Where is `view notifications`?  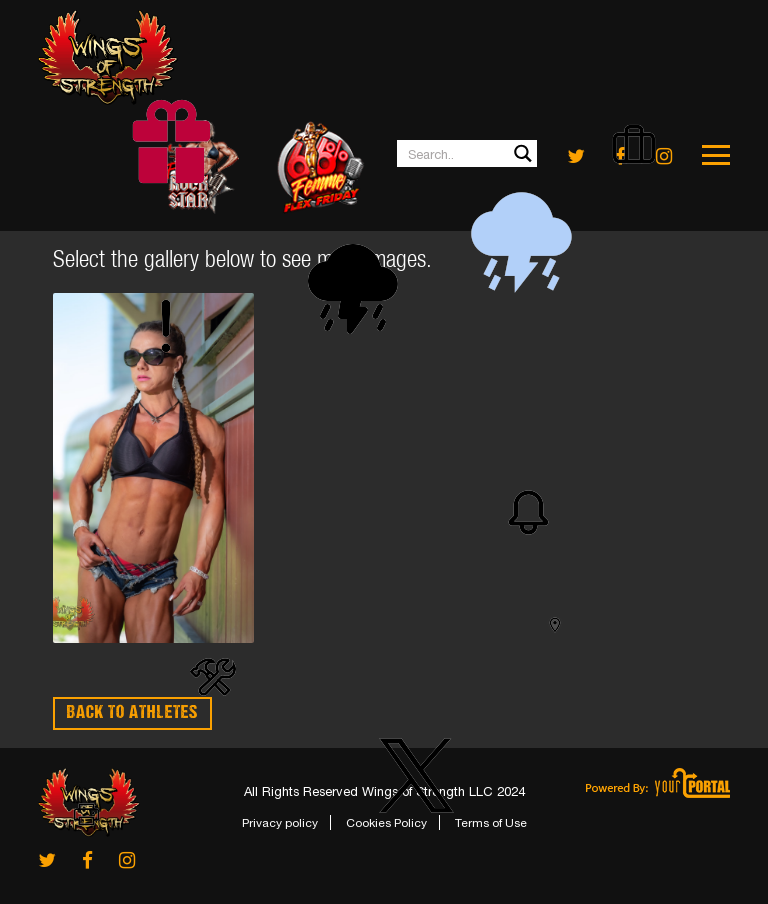
view notifications is located at coordinates (528, 512).